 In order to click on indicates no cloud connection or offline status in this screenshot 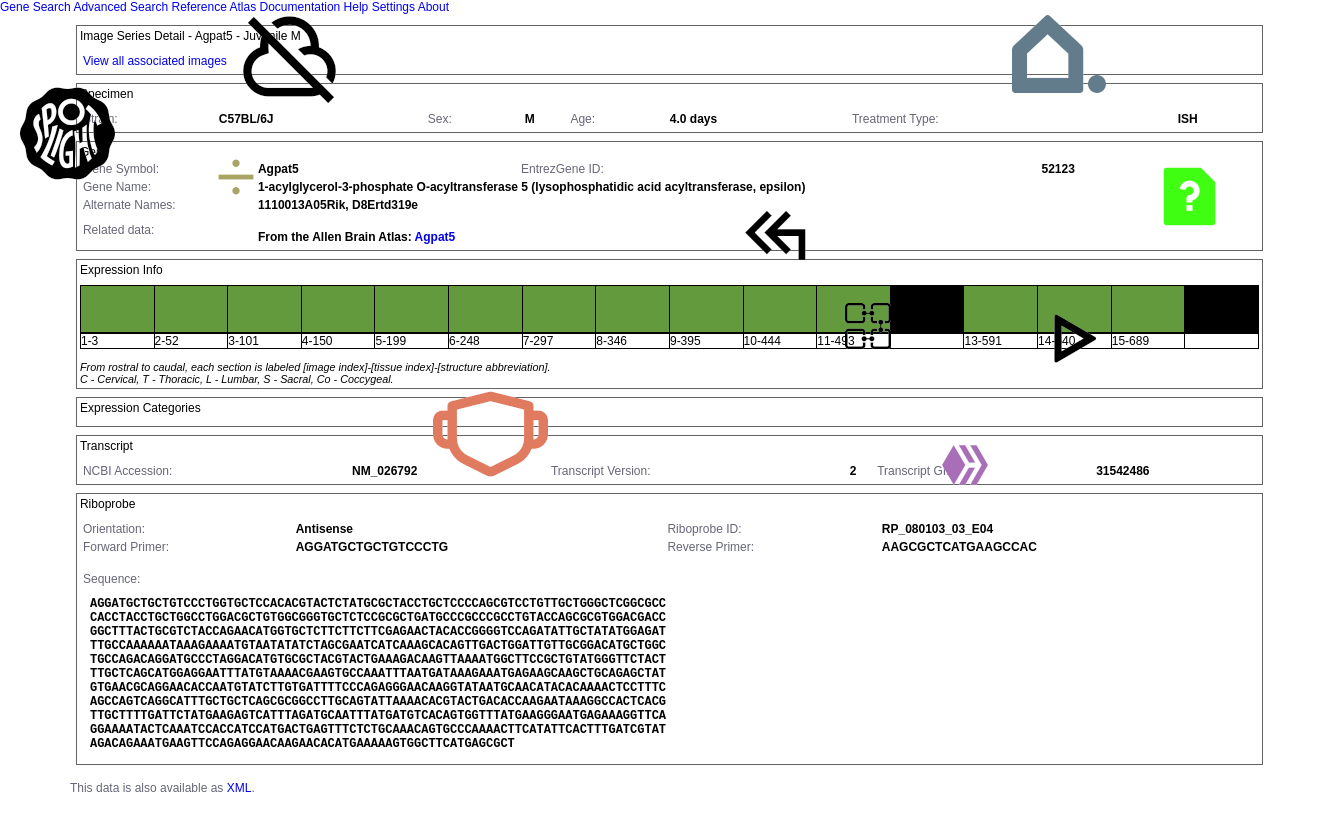, I will do `click(289, 58)`.